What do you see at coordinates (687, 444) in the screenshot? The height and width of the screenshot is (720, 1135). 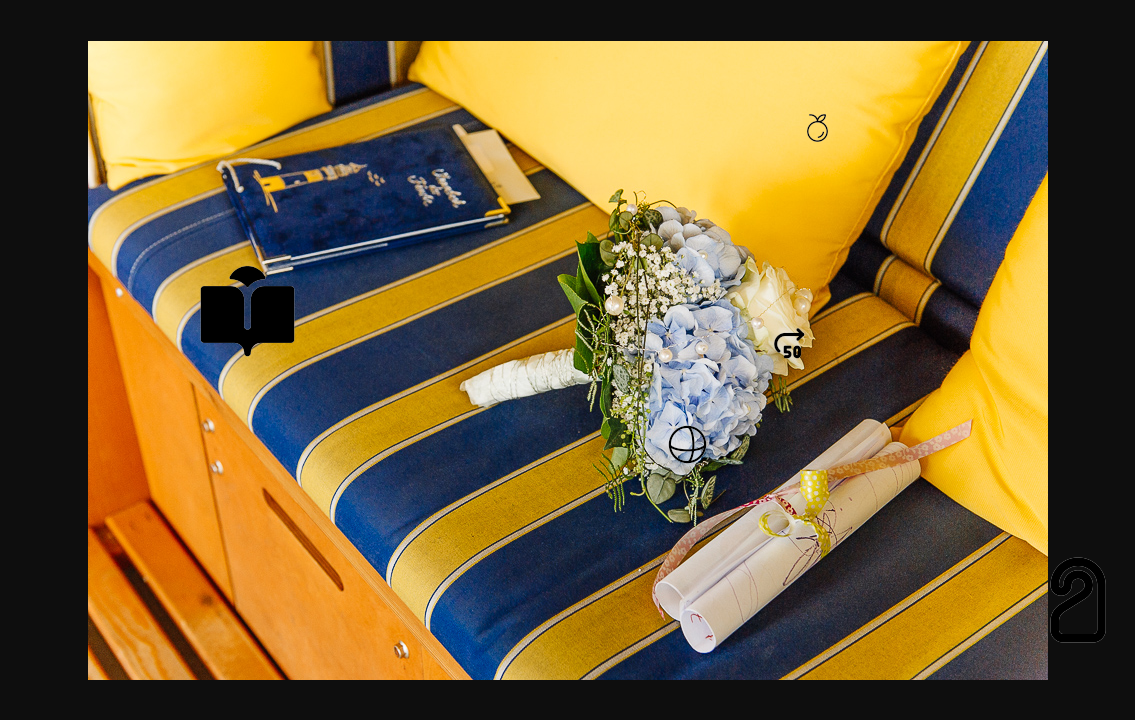 I see `access global or international settings` at bounding box center [687, 444].